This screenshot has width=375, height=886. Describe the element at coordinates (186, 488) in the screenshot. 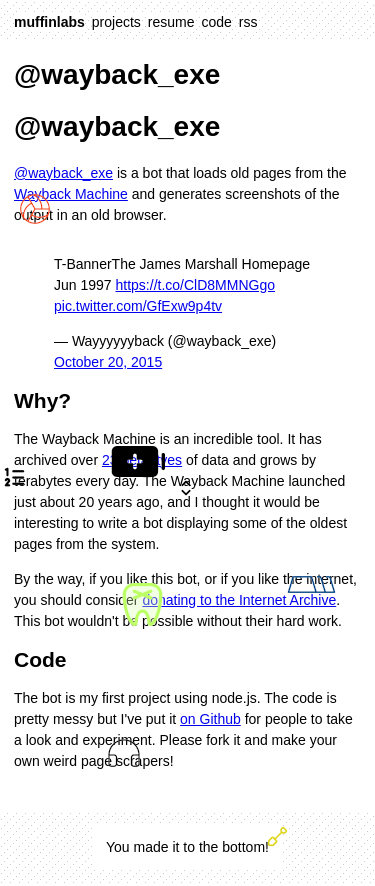

I see `expand or collapse a dropdown menu` at that location.